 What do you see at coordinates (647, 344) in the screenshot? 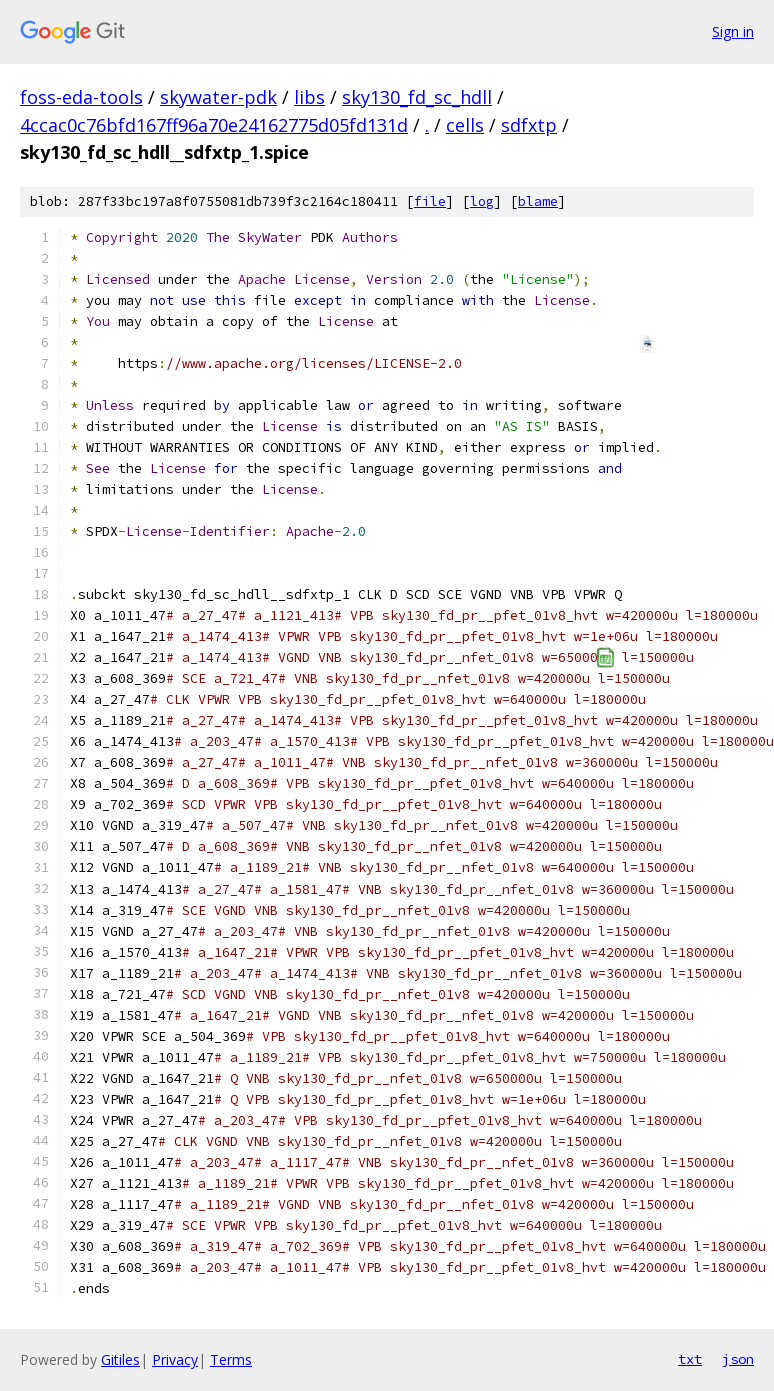
I see `a jpg image file` at bounding box center [647, 344].